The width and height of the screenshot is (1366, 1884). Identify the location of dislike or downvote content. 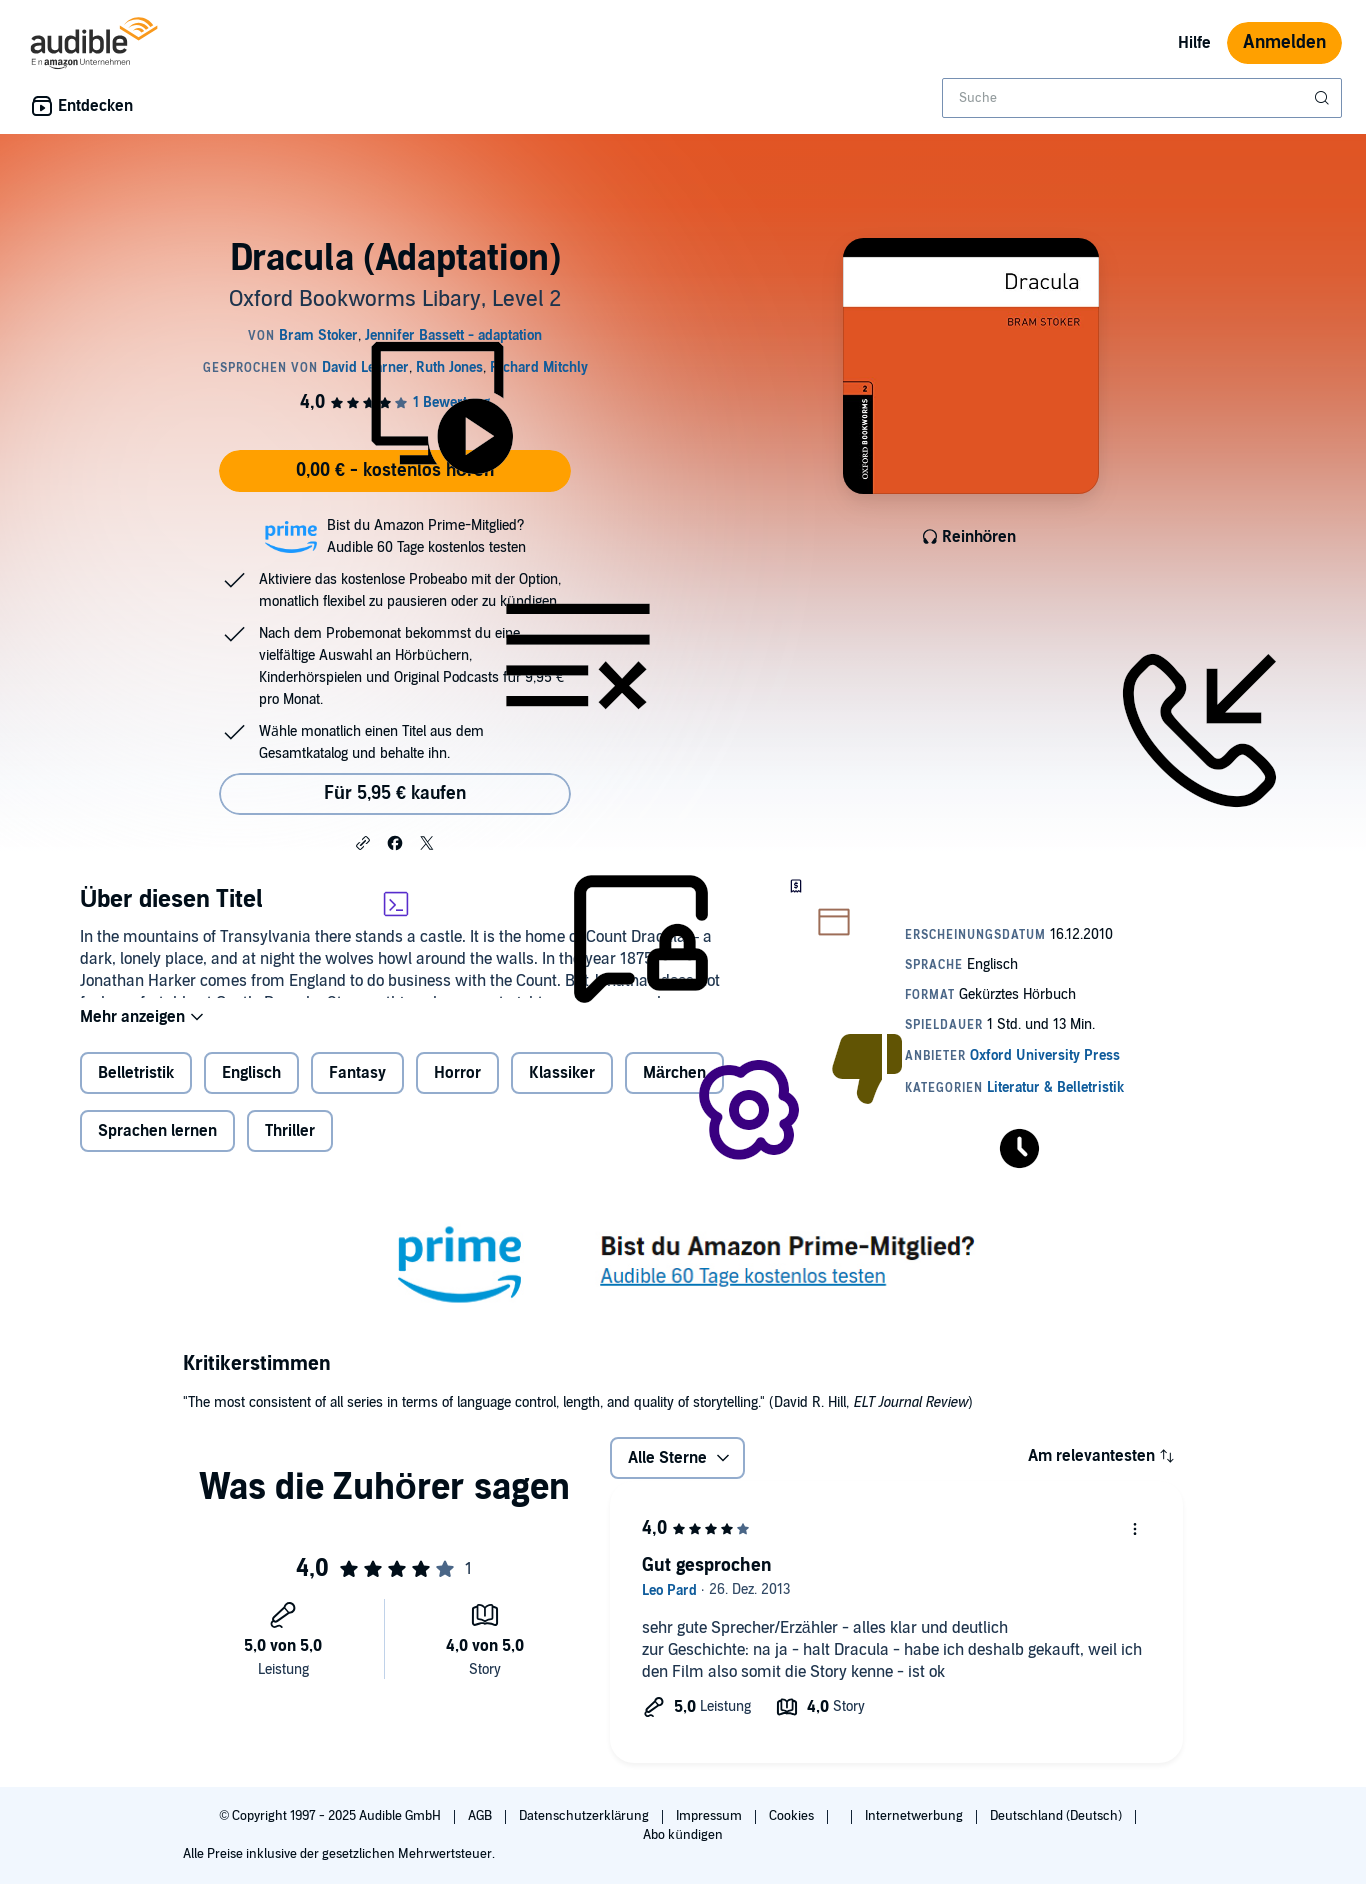
(867, 1069).